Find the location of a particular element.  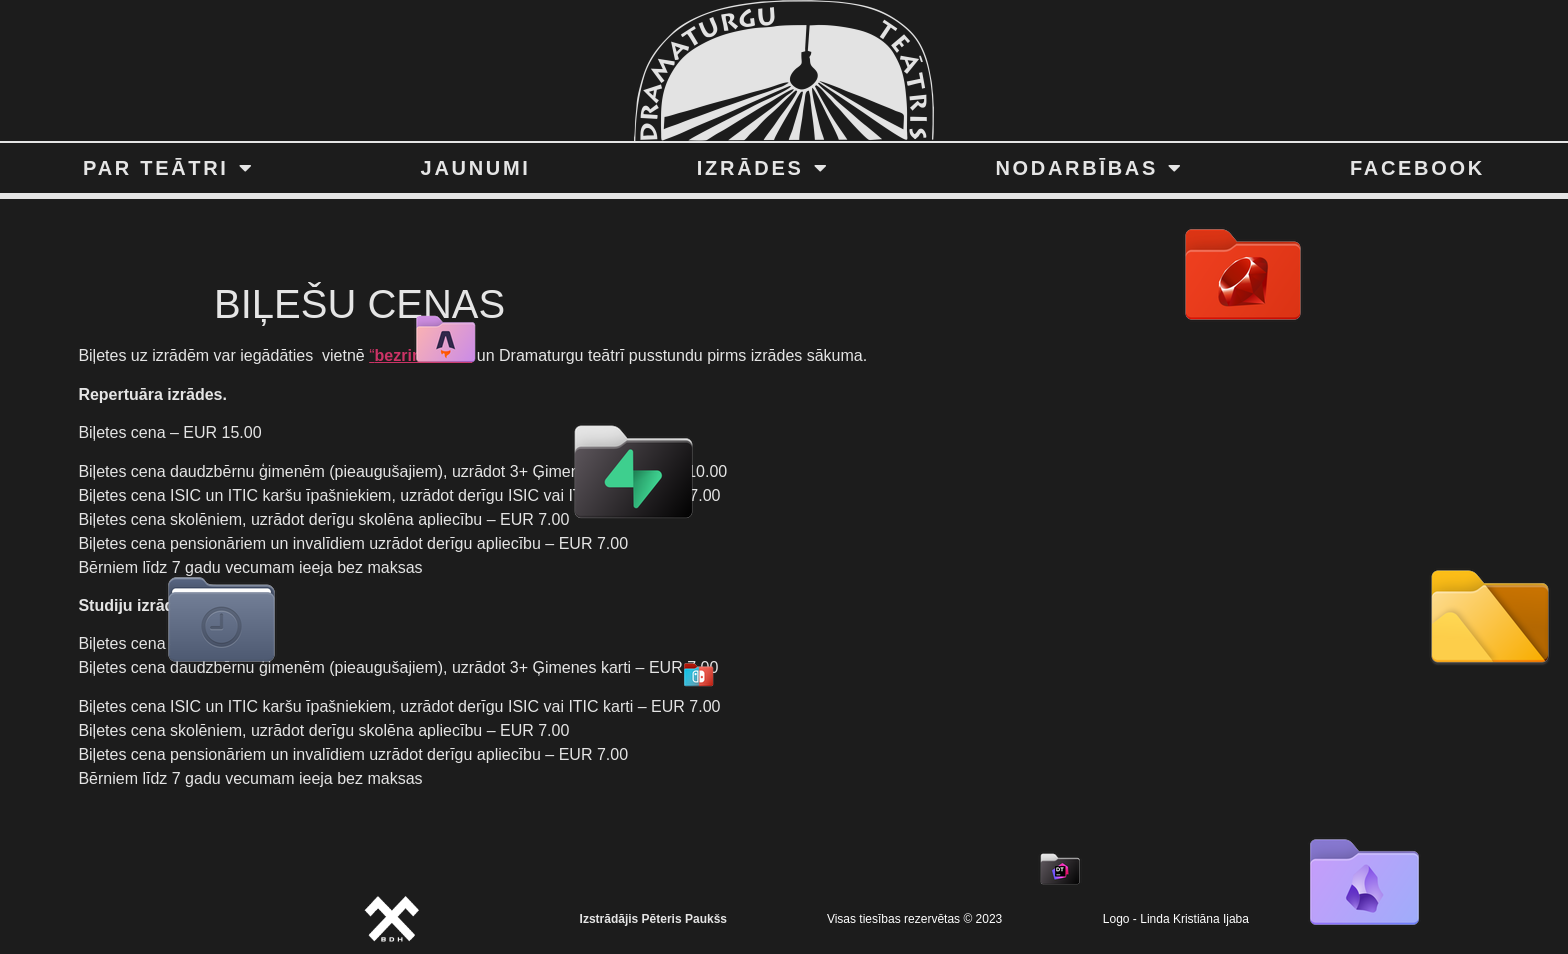

open jetbrains dottrace project folder is located at coordinates (1060, 870).